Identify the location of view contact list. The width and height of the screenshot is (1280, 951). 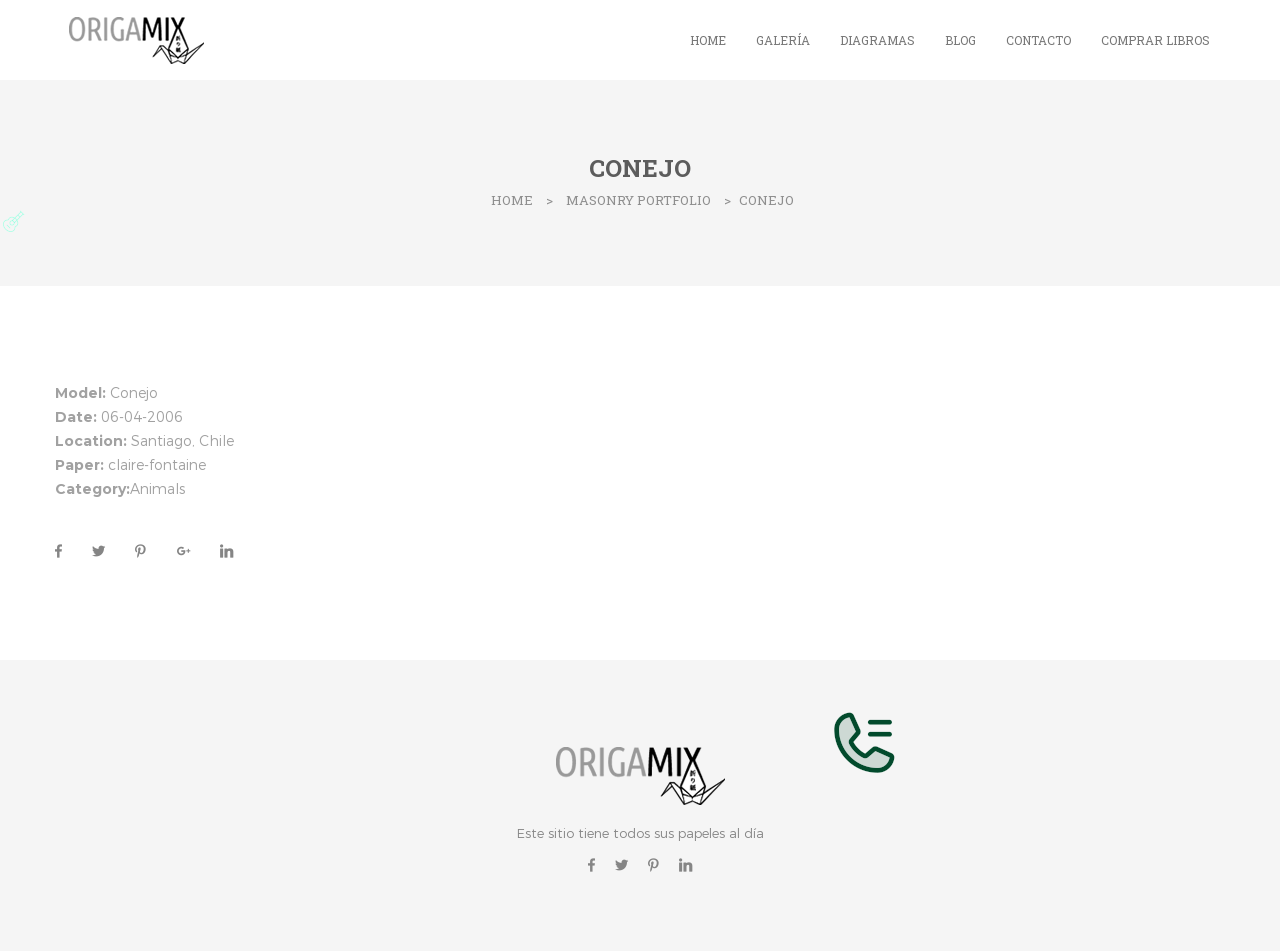
(865, 741).